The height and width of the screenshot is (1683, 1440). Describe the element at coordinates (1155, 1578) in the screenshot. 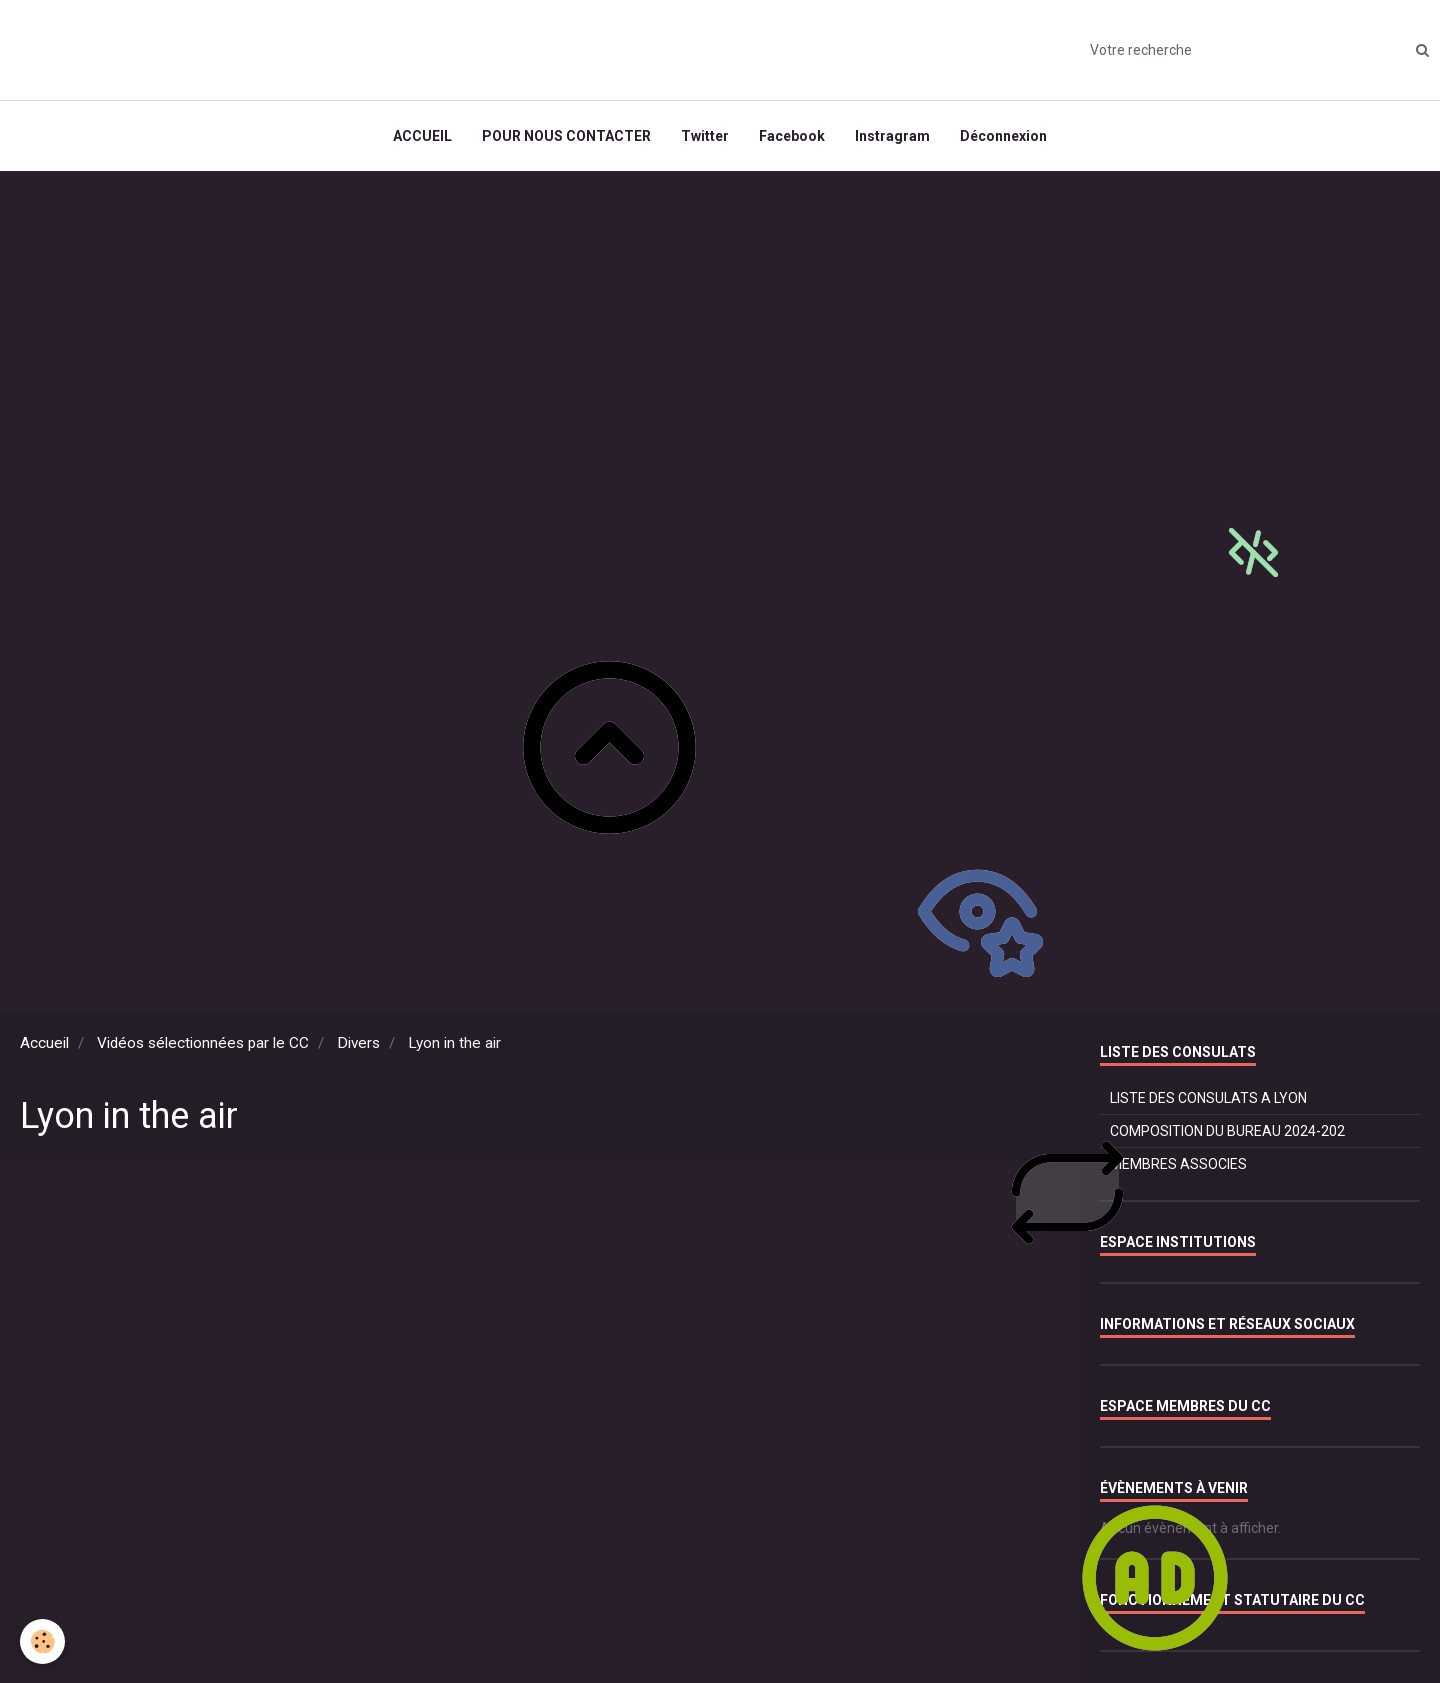

I see `indicates sponsored or advertisement content` at that location.